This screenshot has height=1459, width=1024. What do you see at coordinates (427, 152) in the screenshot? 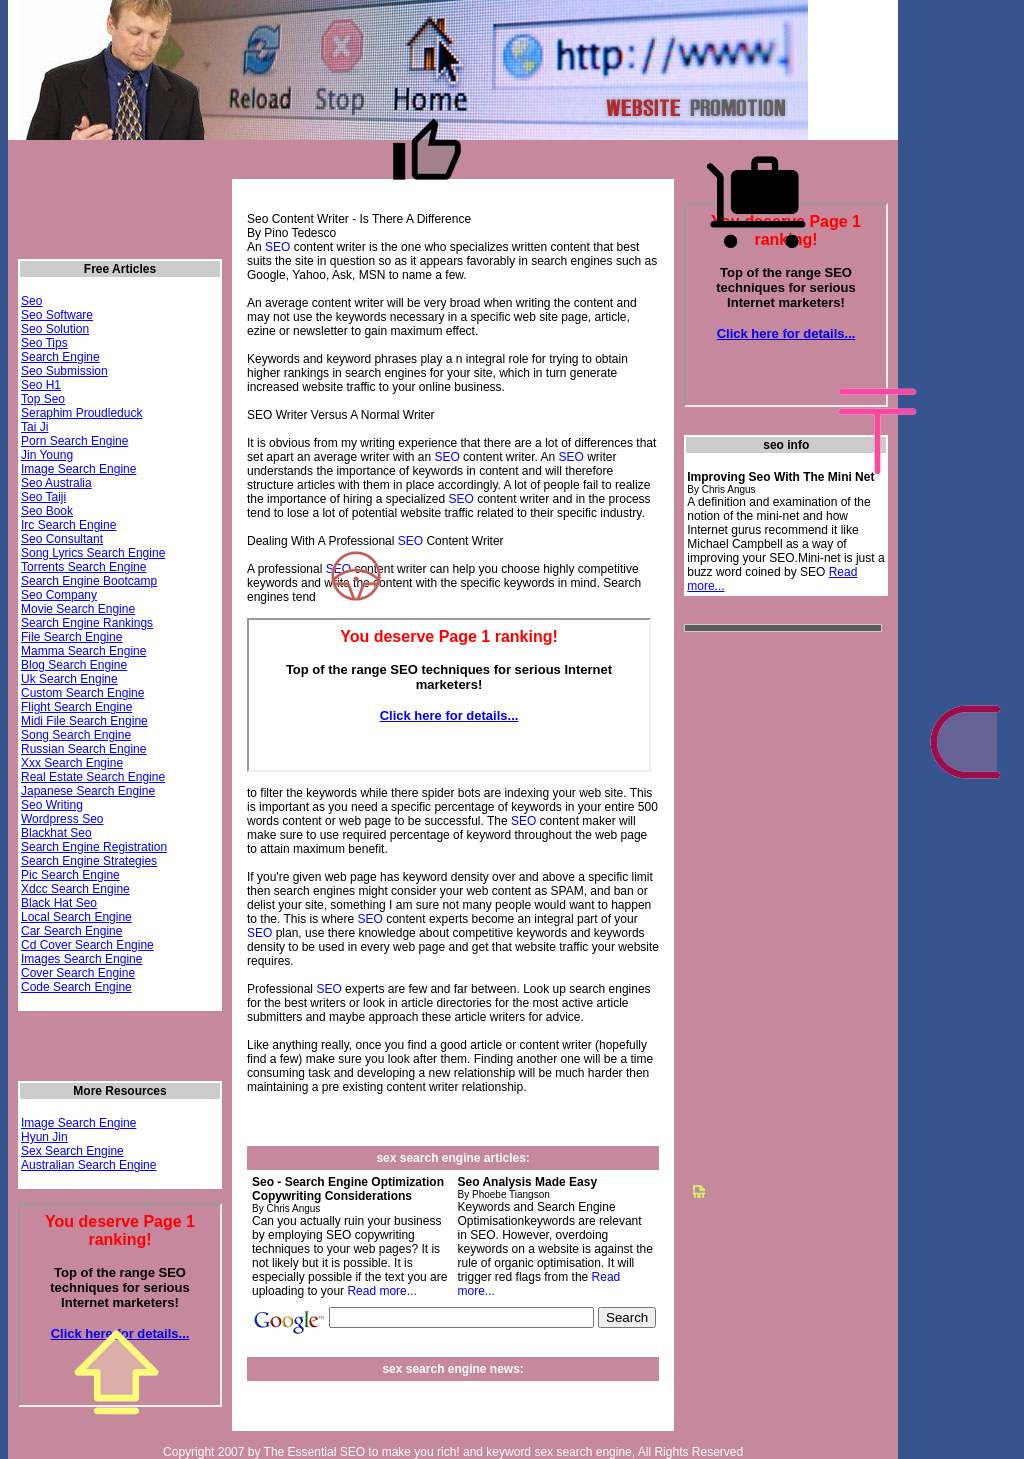
I see `like or upvote content` at bounding box center [427, 152].